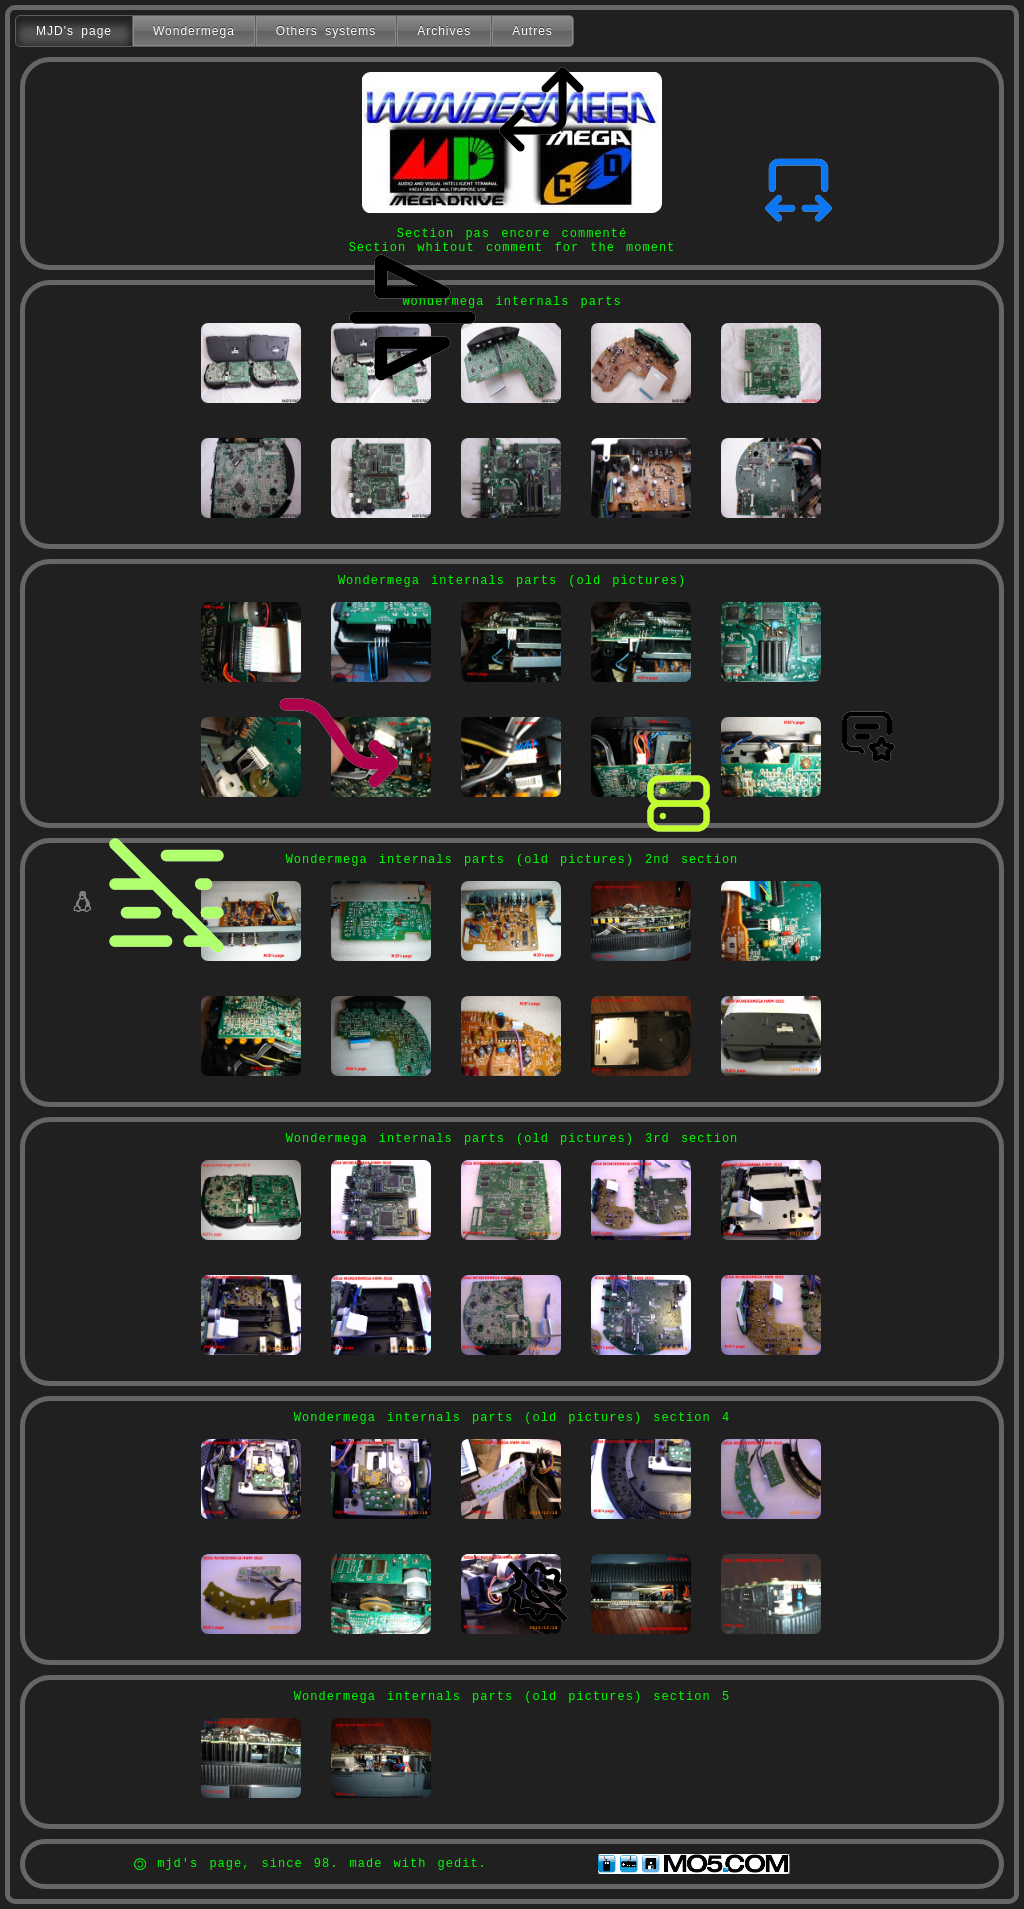 Image resolution: width=1024 pixels, height=1909 pixels. I want to click on view server status, so click(678, 803).